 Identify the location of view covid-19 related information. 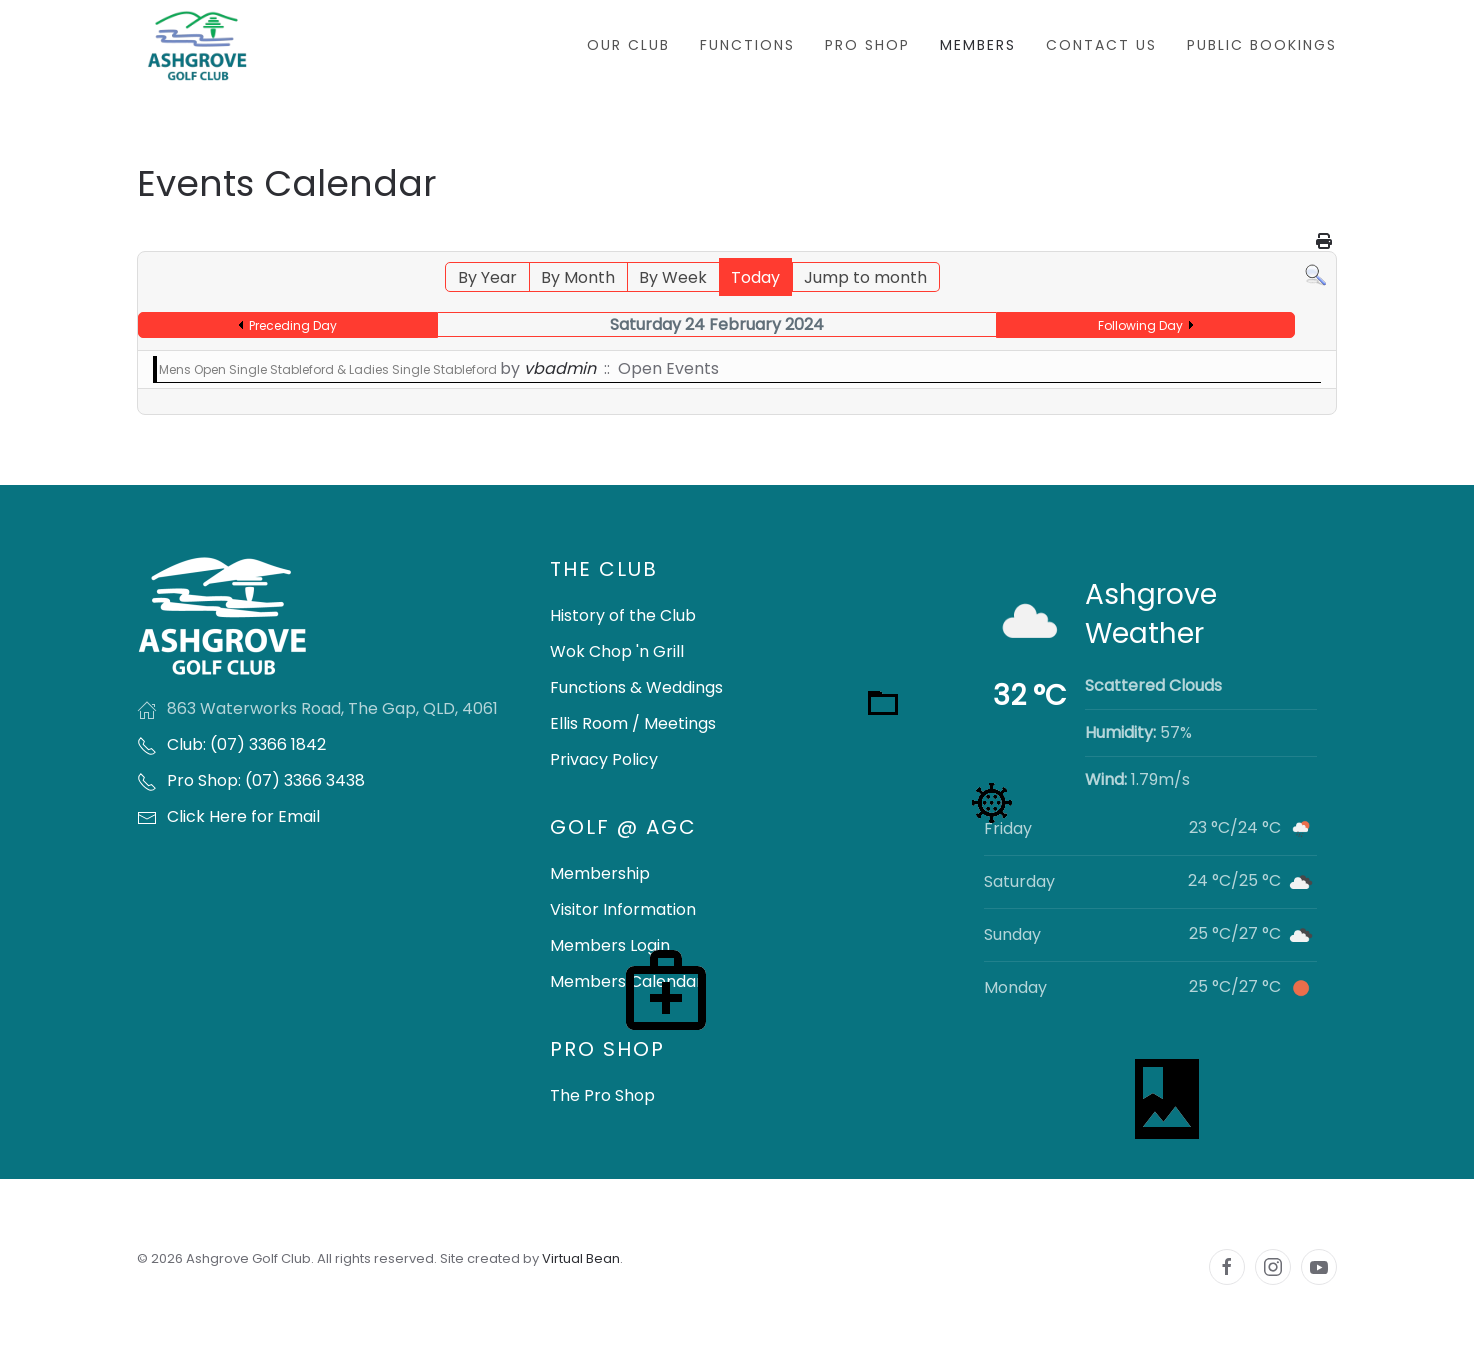
(992, 803).